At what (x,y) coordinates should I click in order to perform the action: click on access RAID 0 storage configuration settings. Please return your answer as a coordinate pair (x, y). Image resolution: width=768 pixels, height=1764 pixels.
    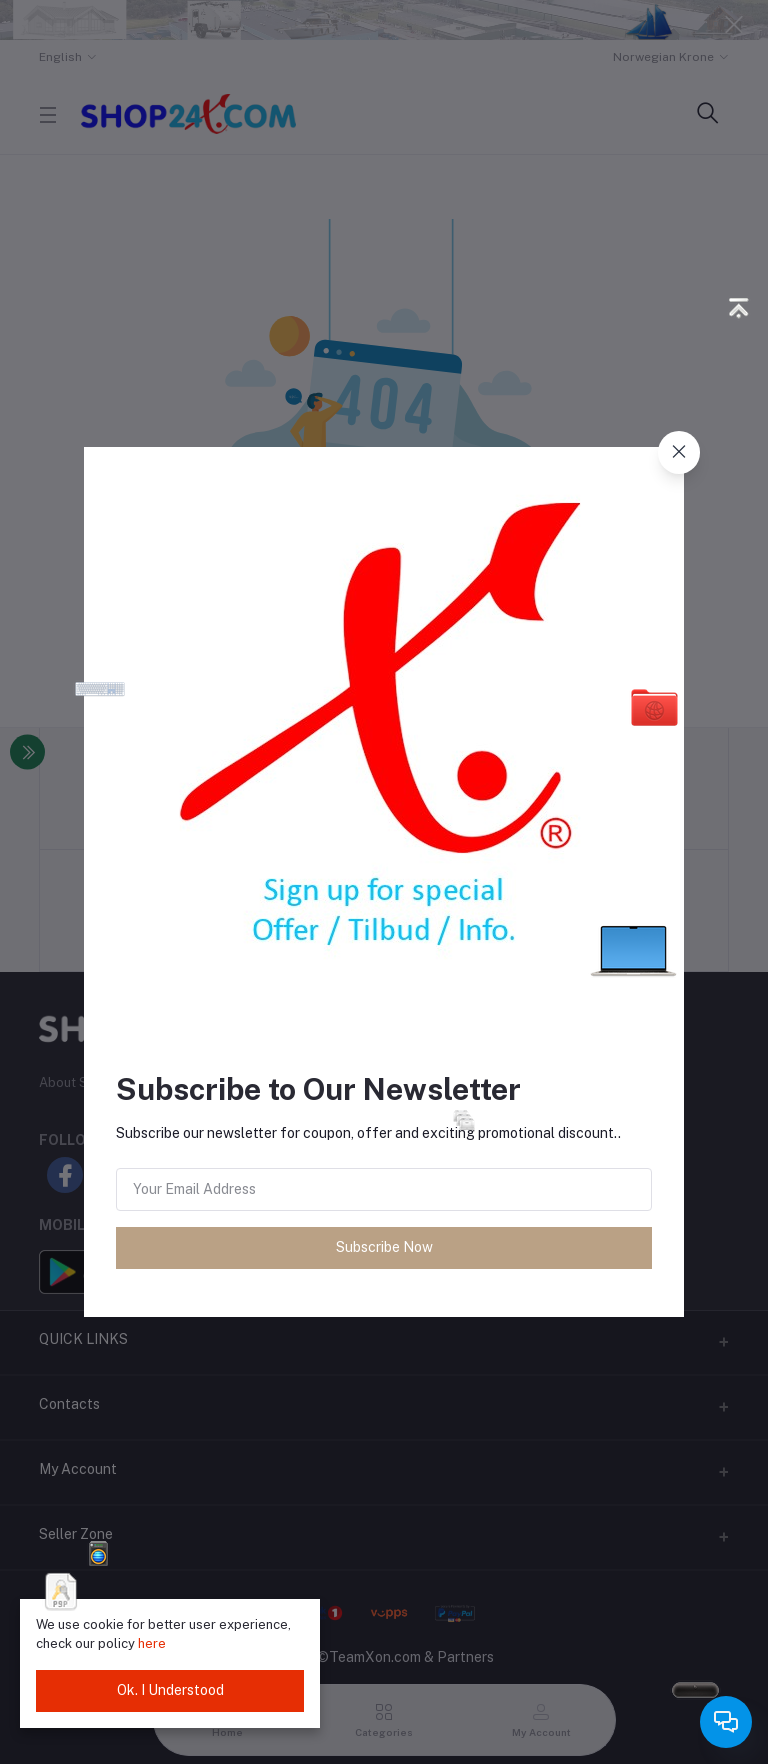
    Looking at the image, I should click on (98, 1553).